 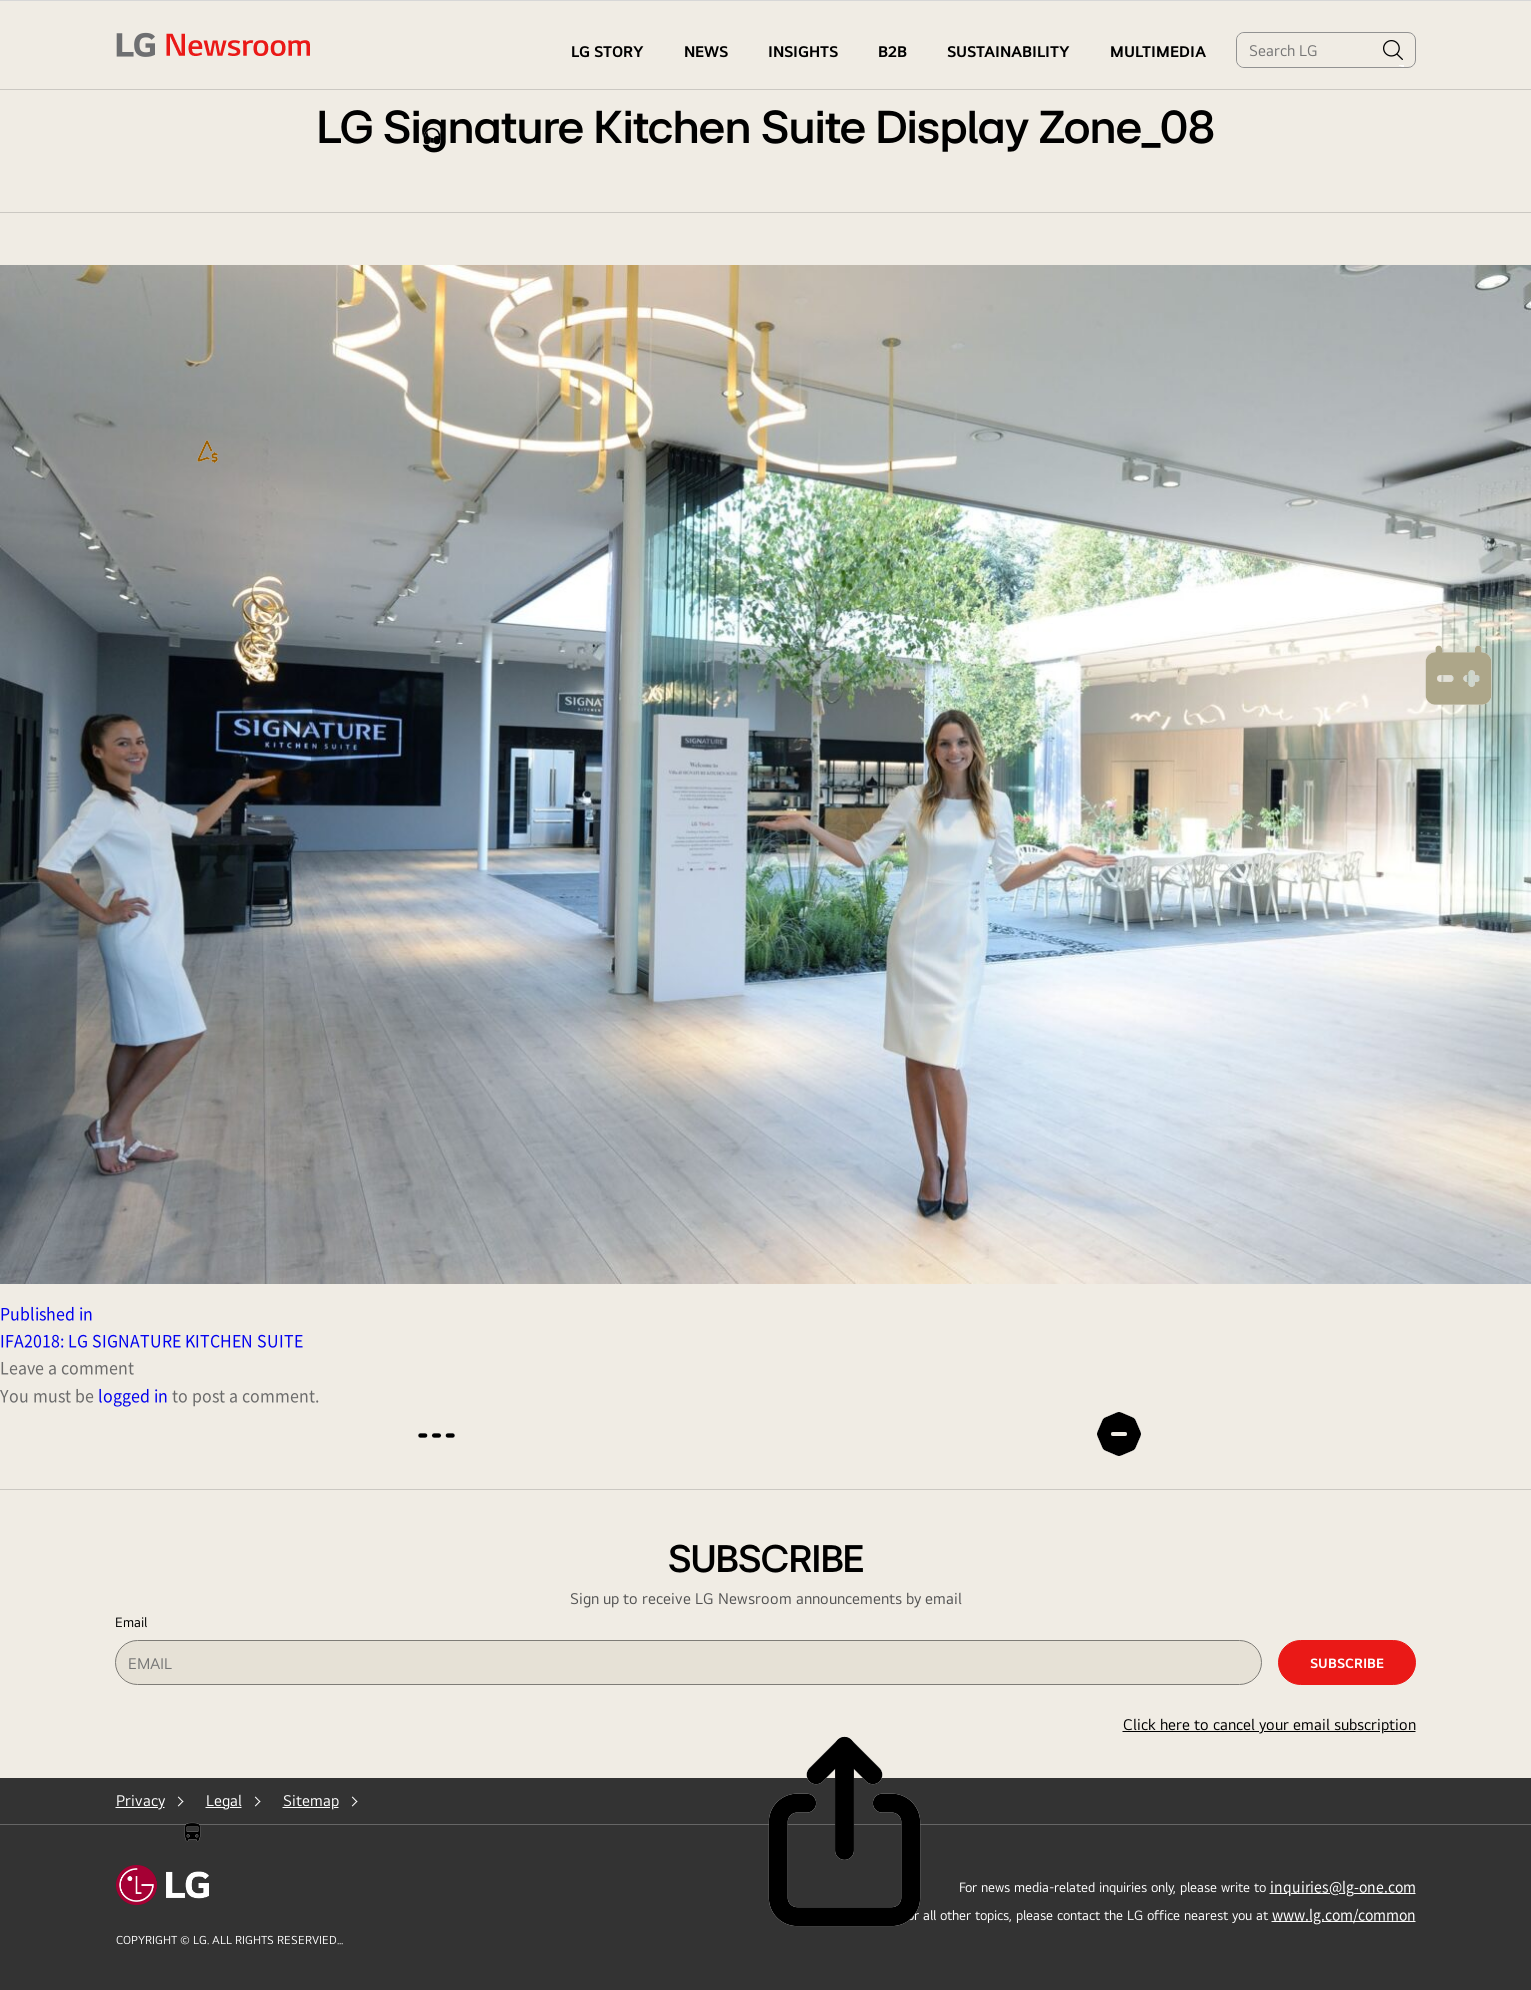 I want to click on access audio or music playback, so click(x=432, y=136).